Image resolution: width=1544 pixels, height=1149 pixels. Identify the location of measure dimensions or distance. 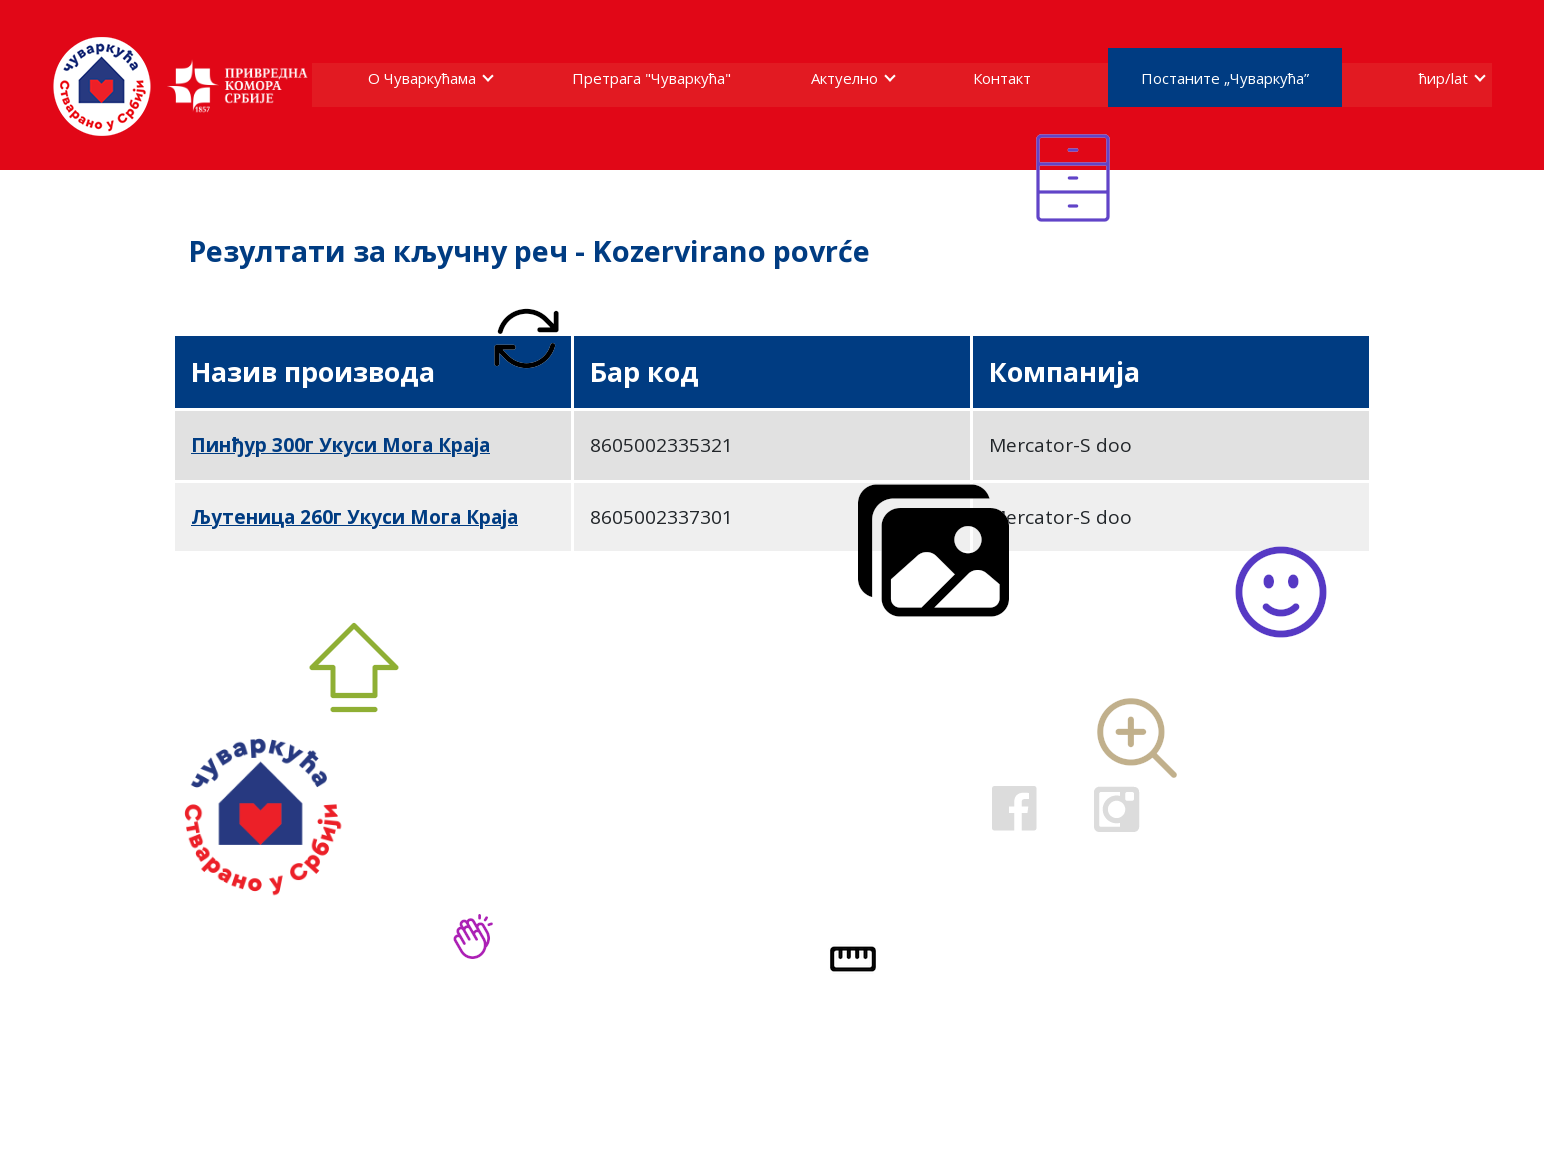
(853, 959).